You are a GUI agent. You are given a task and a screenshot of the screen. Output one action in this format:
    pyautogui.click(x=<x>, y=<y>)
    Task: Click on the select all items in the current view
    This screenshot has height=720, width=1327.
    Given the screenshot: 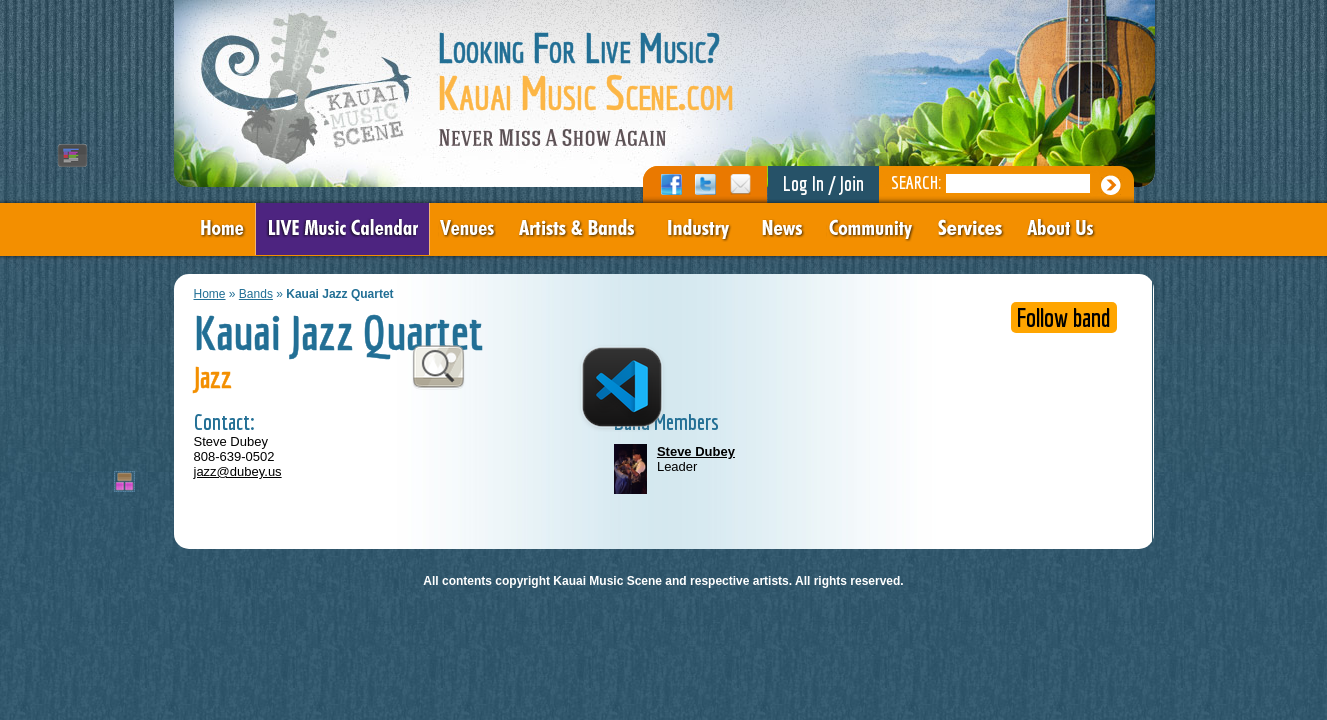 What is the action you would take?
    pyautogui.click(x=124, y=481)
    